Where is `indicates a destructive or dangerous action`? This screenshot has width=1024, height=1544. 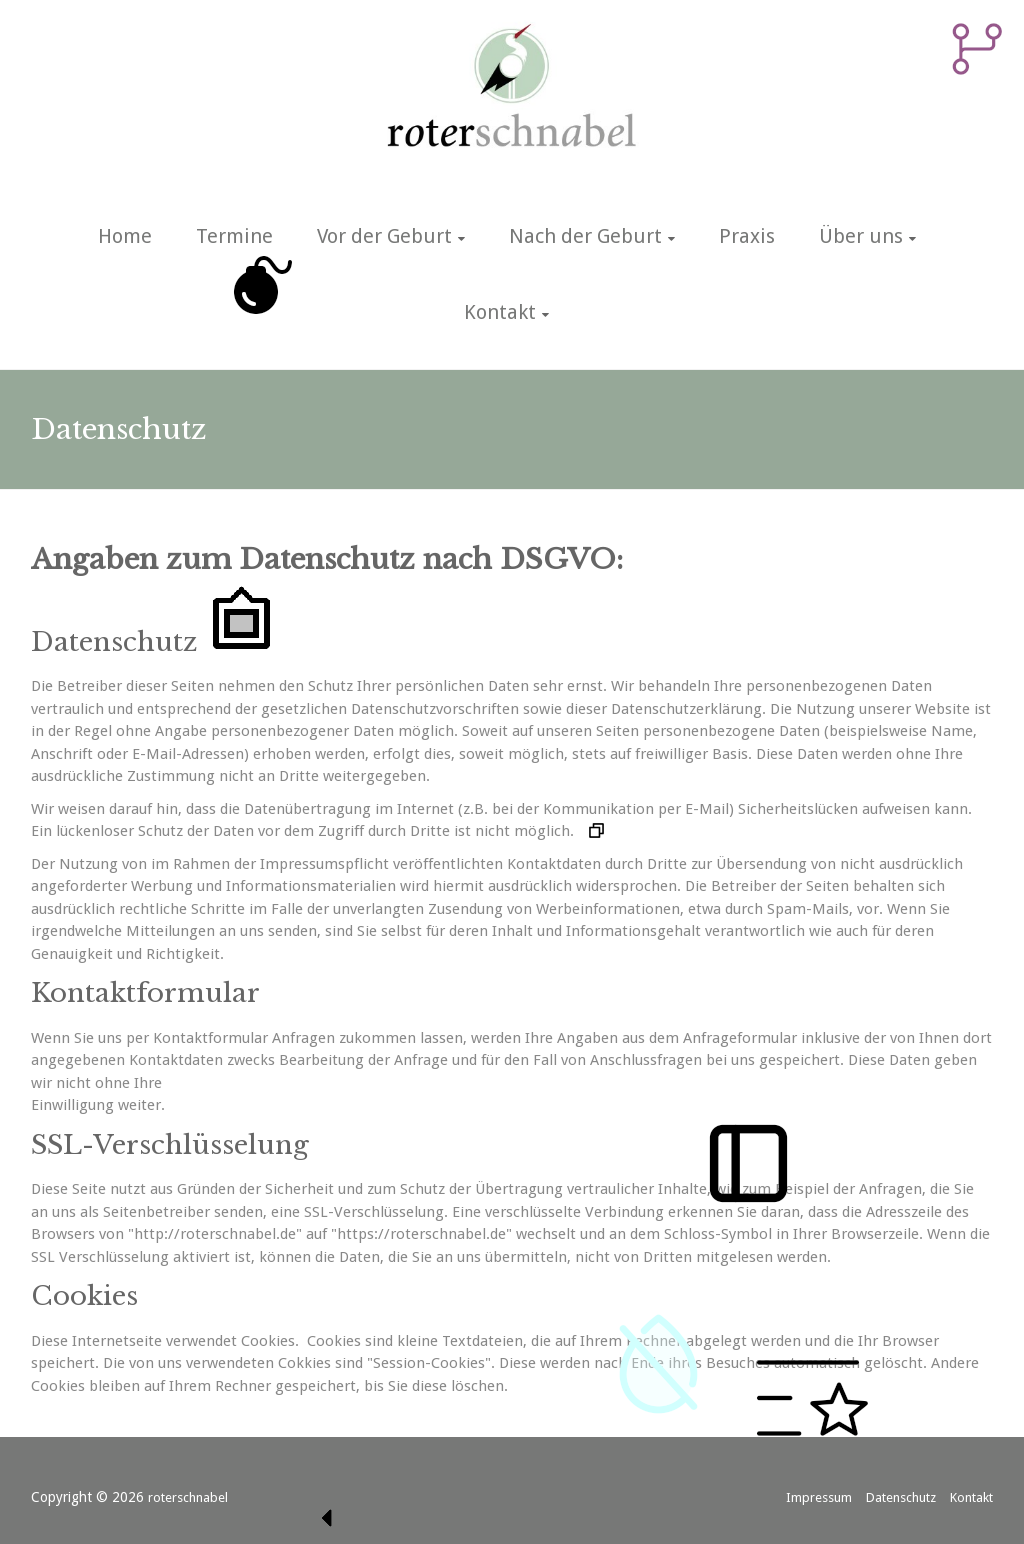
indicates a destructive or dangerous action is located at coordinates (260, 284).